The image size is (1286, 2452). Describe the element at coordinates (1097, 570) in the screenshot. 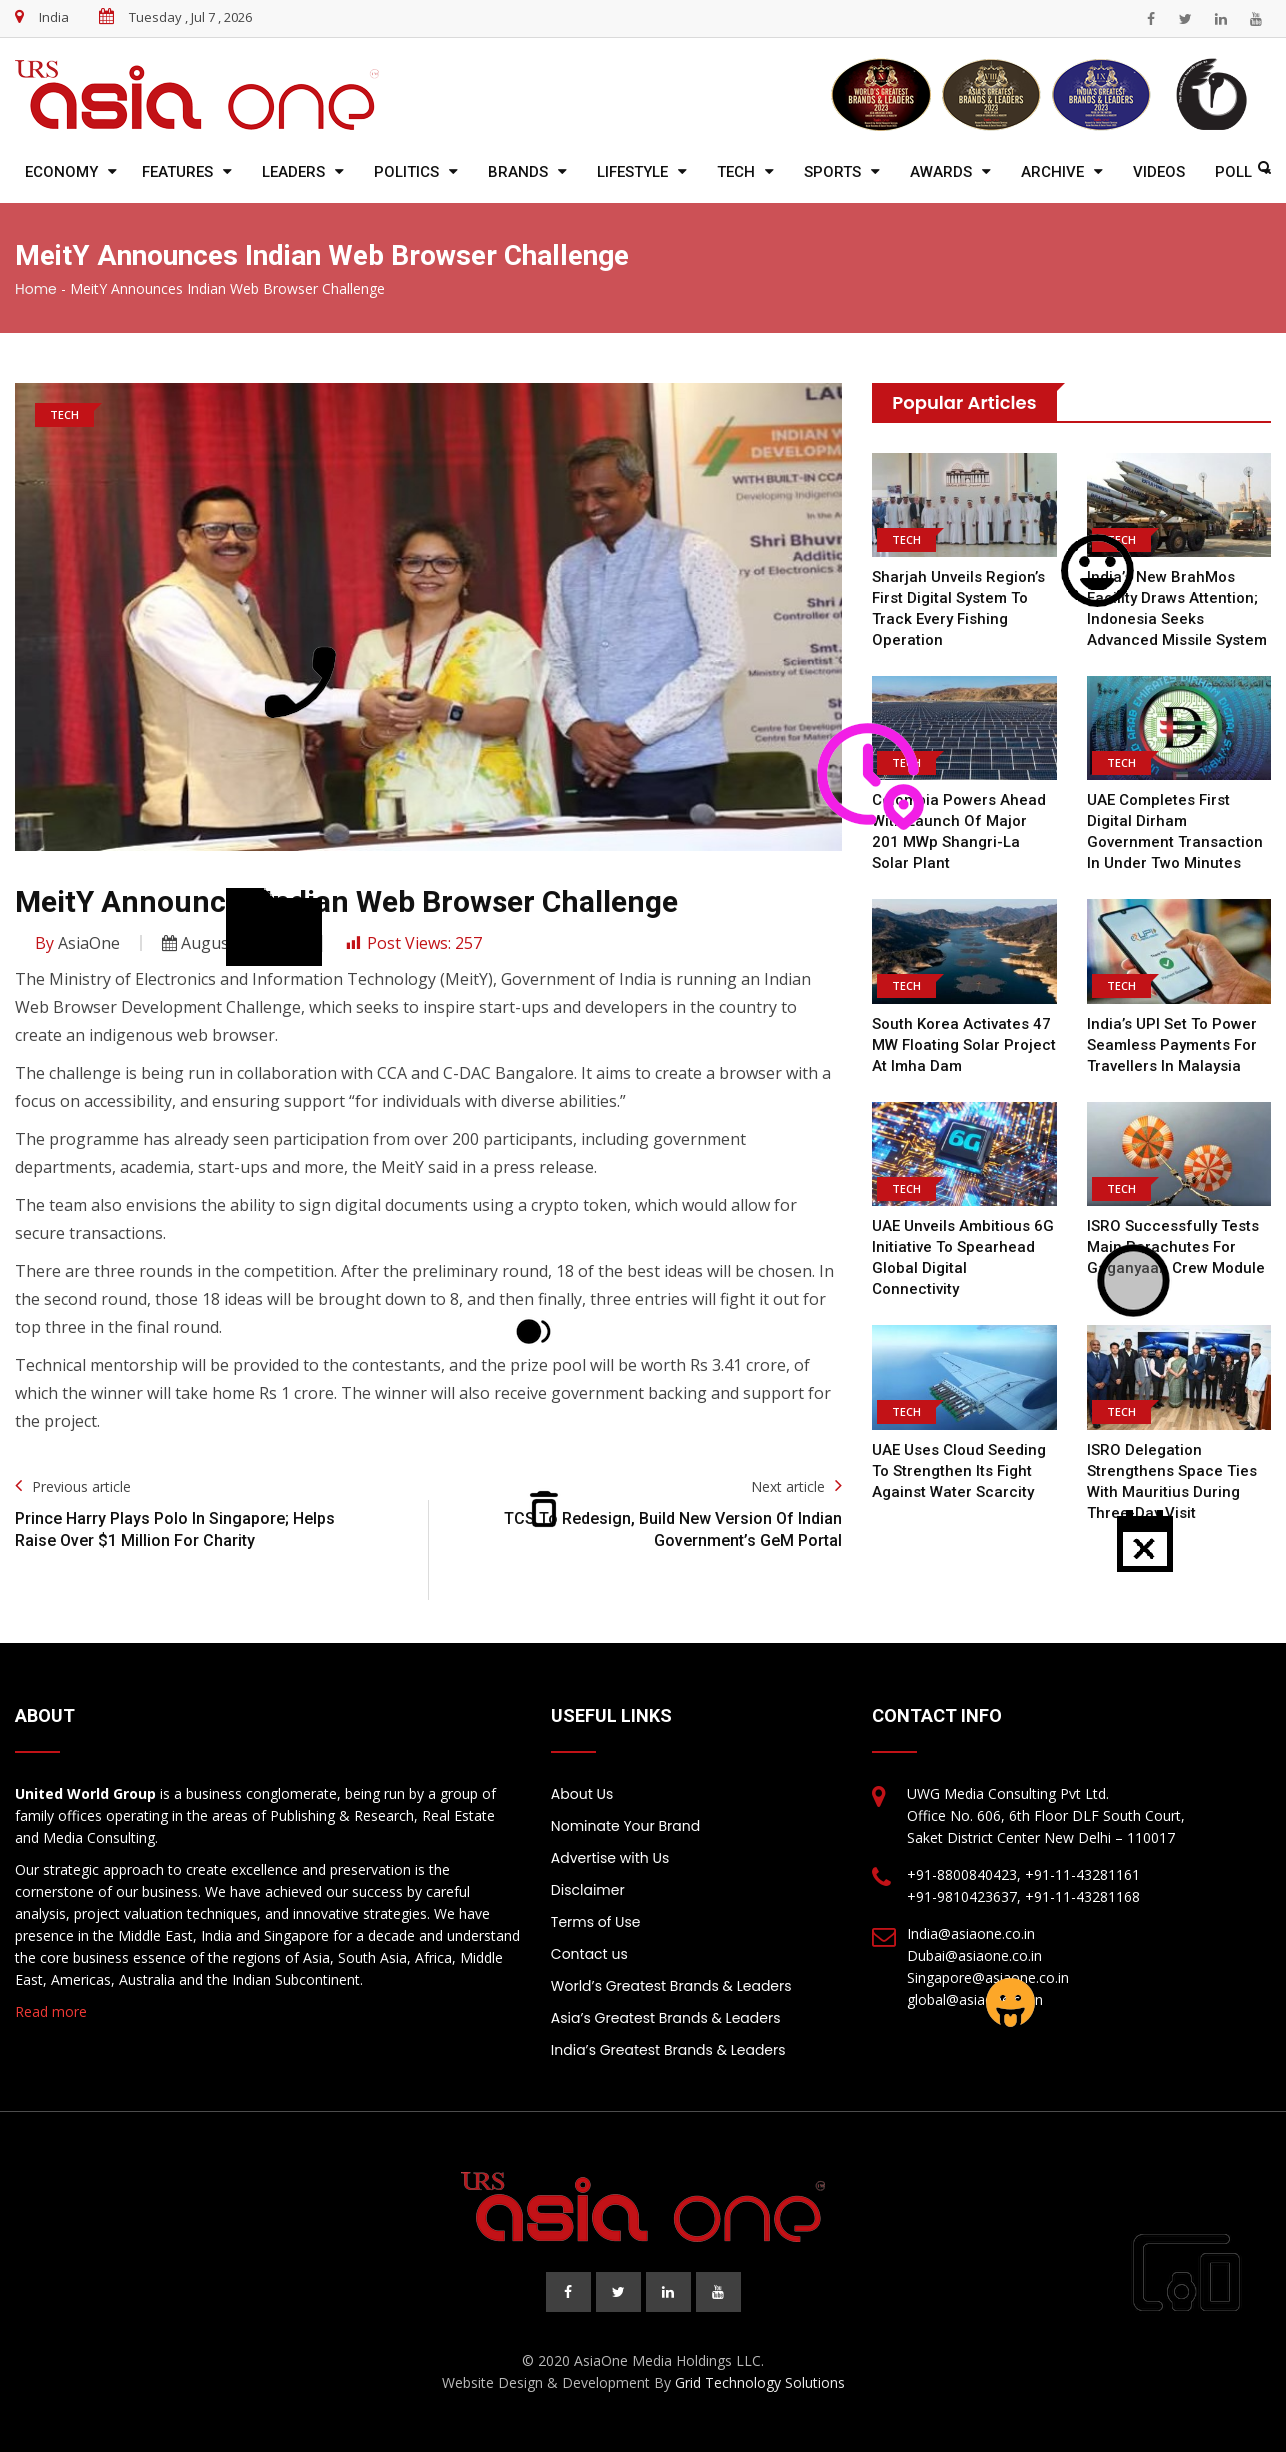

I see `insert an emoji or emoticon` at that location.